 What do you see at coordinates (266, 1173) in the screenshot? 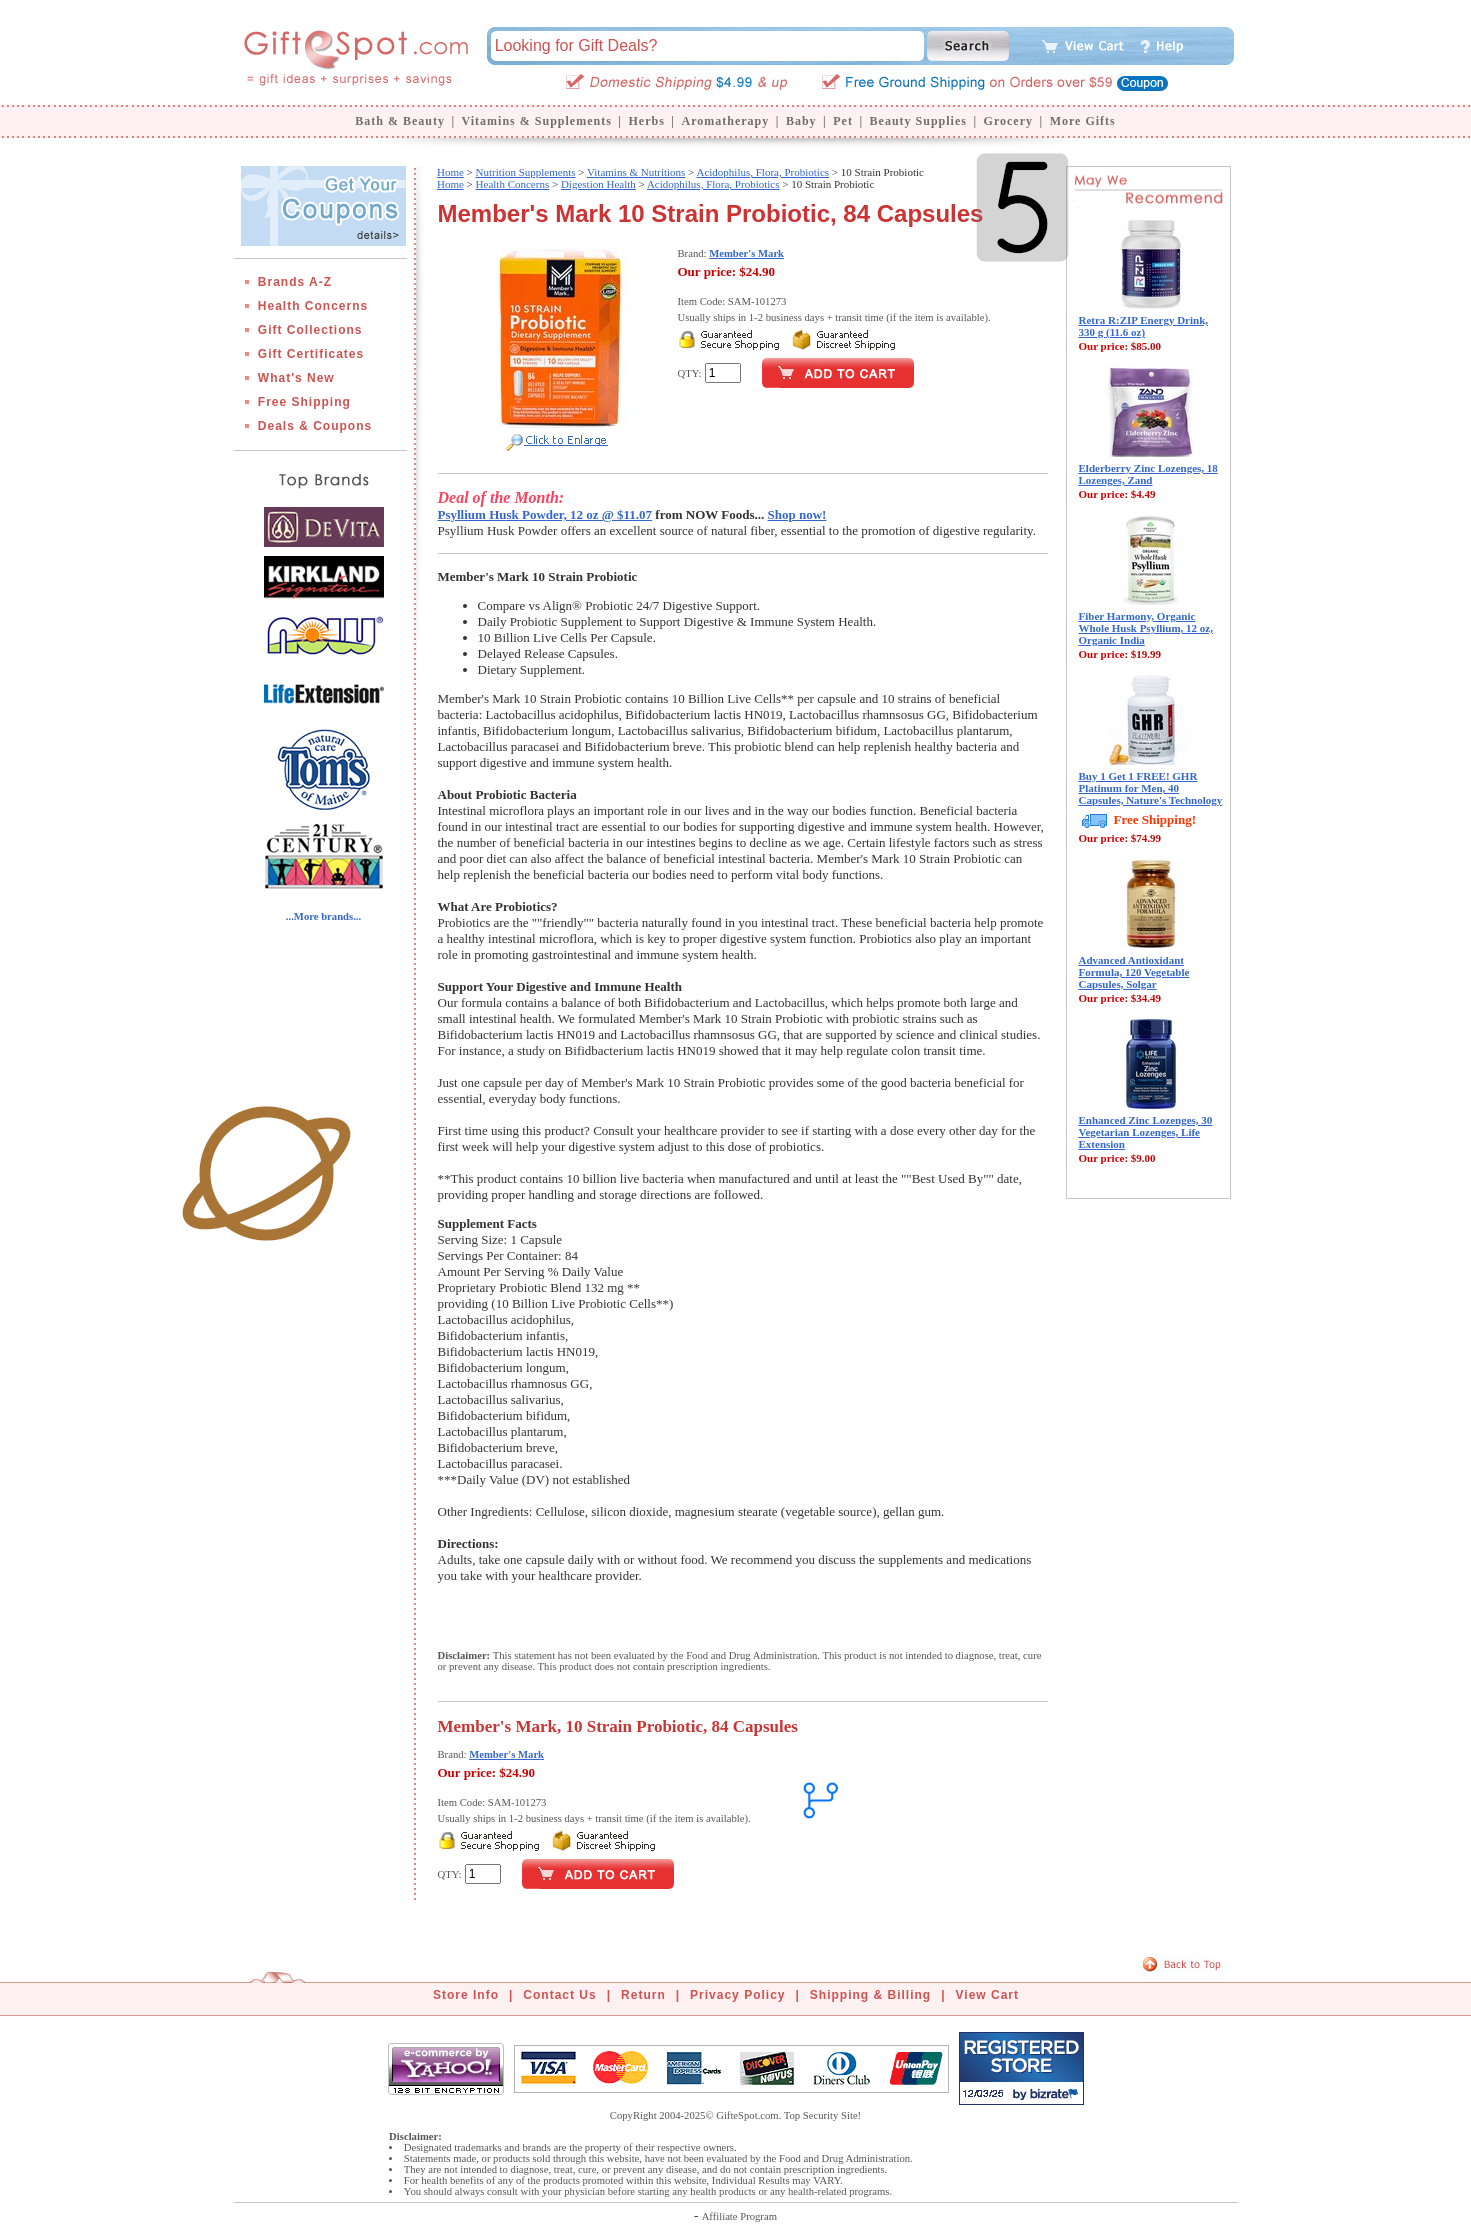
I see `explore global or worldwide content` at bounding box center [266, 1173].